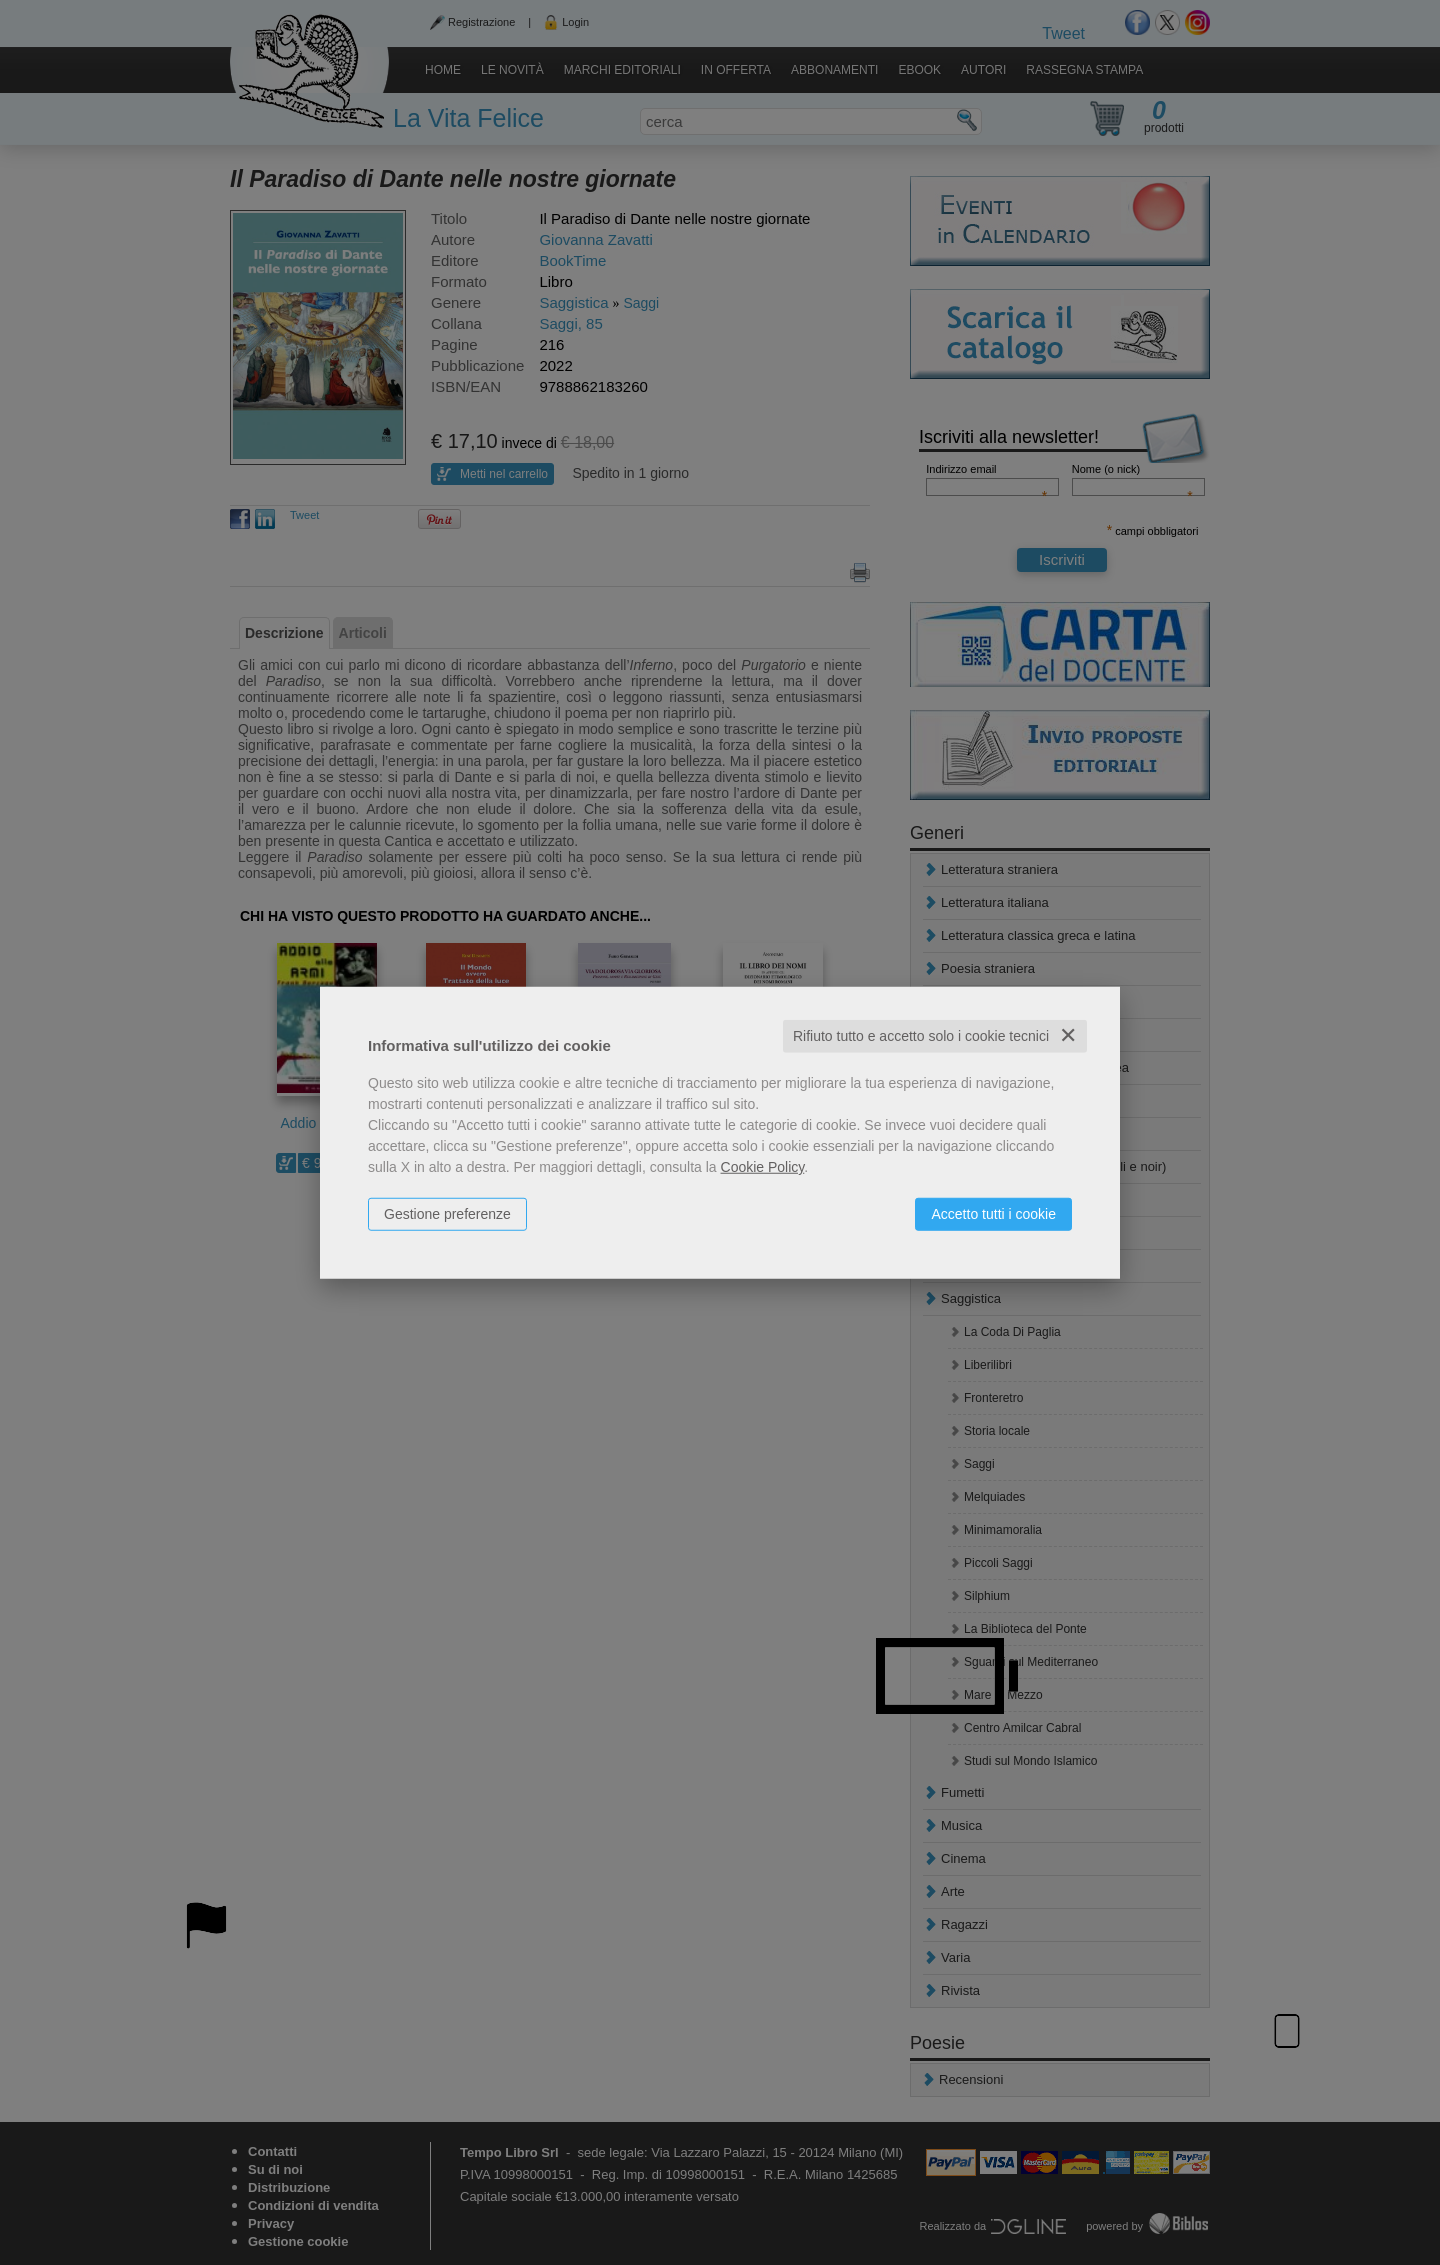 The image size is (1440, 2265). Describe the element at coordinates (1287, 2031) in the screenshot. I see `switch to tablet view` at that location.